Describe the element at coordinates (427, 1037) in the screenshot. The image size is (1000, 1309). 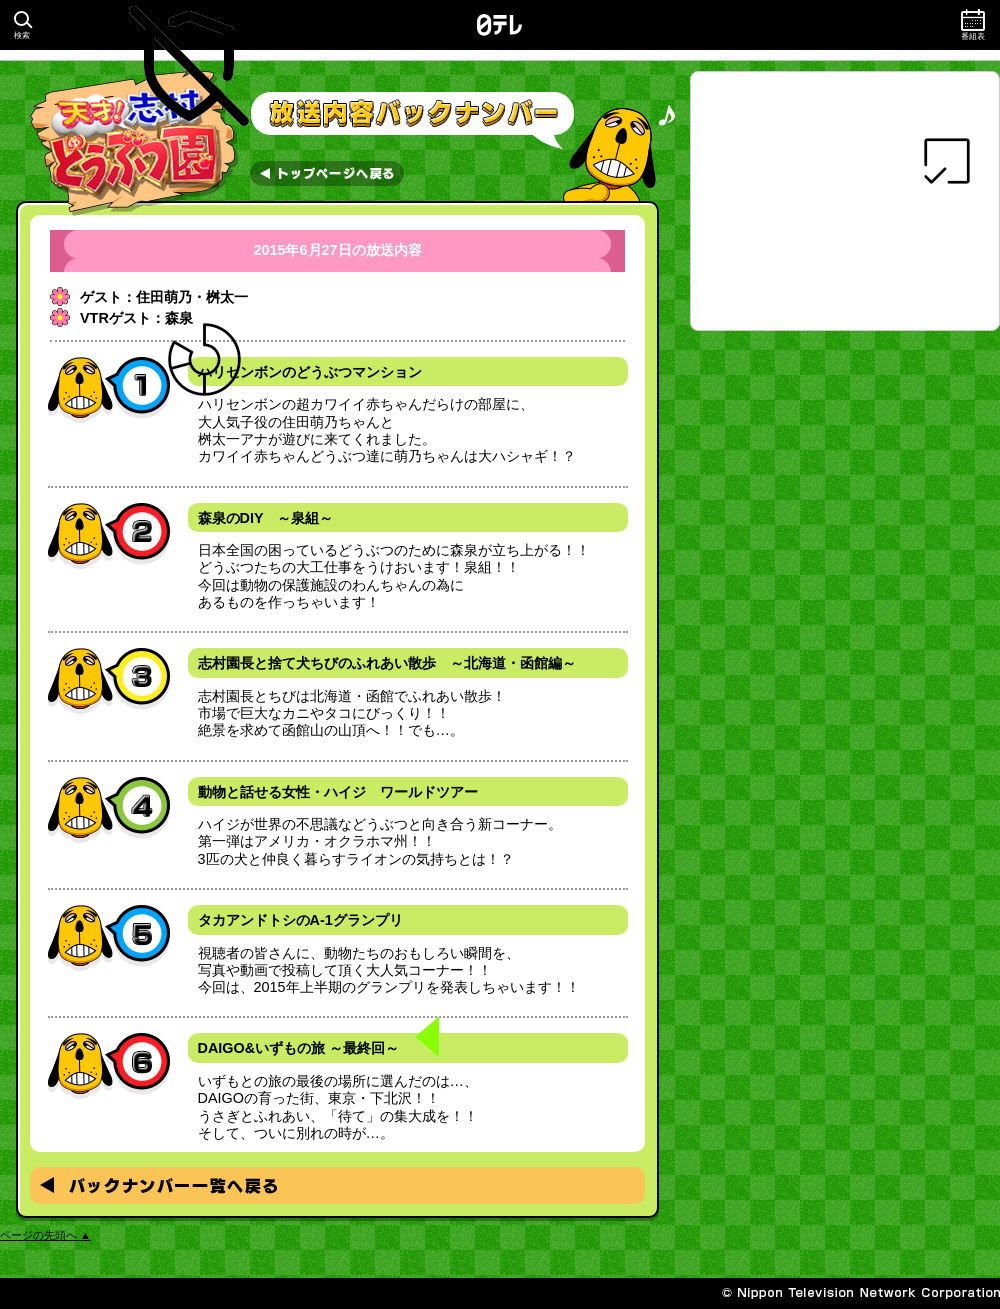
I see `go back to the previous screen` at that location.